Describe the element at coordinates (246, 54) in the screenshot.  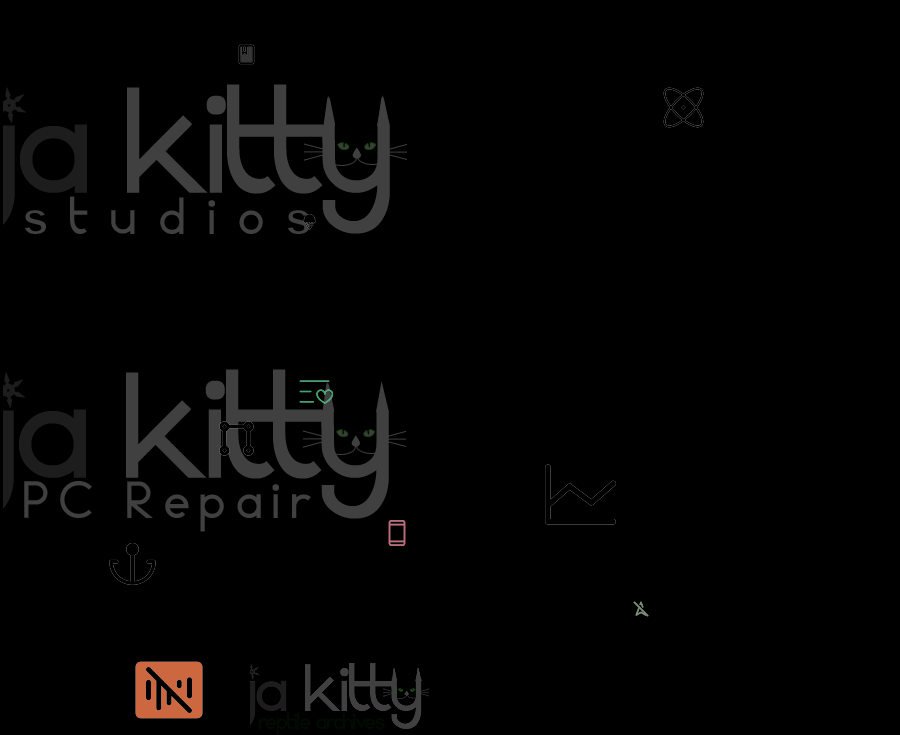
I see `open your library or reading list` at that location.